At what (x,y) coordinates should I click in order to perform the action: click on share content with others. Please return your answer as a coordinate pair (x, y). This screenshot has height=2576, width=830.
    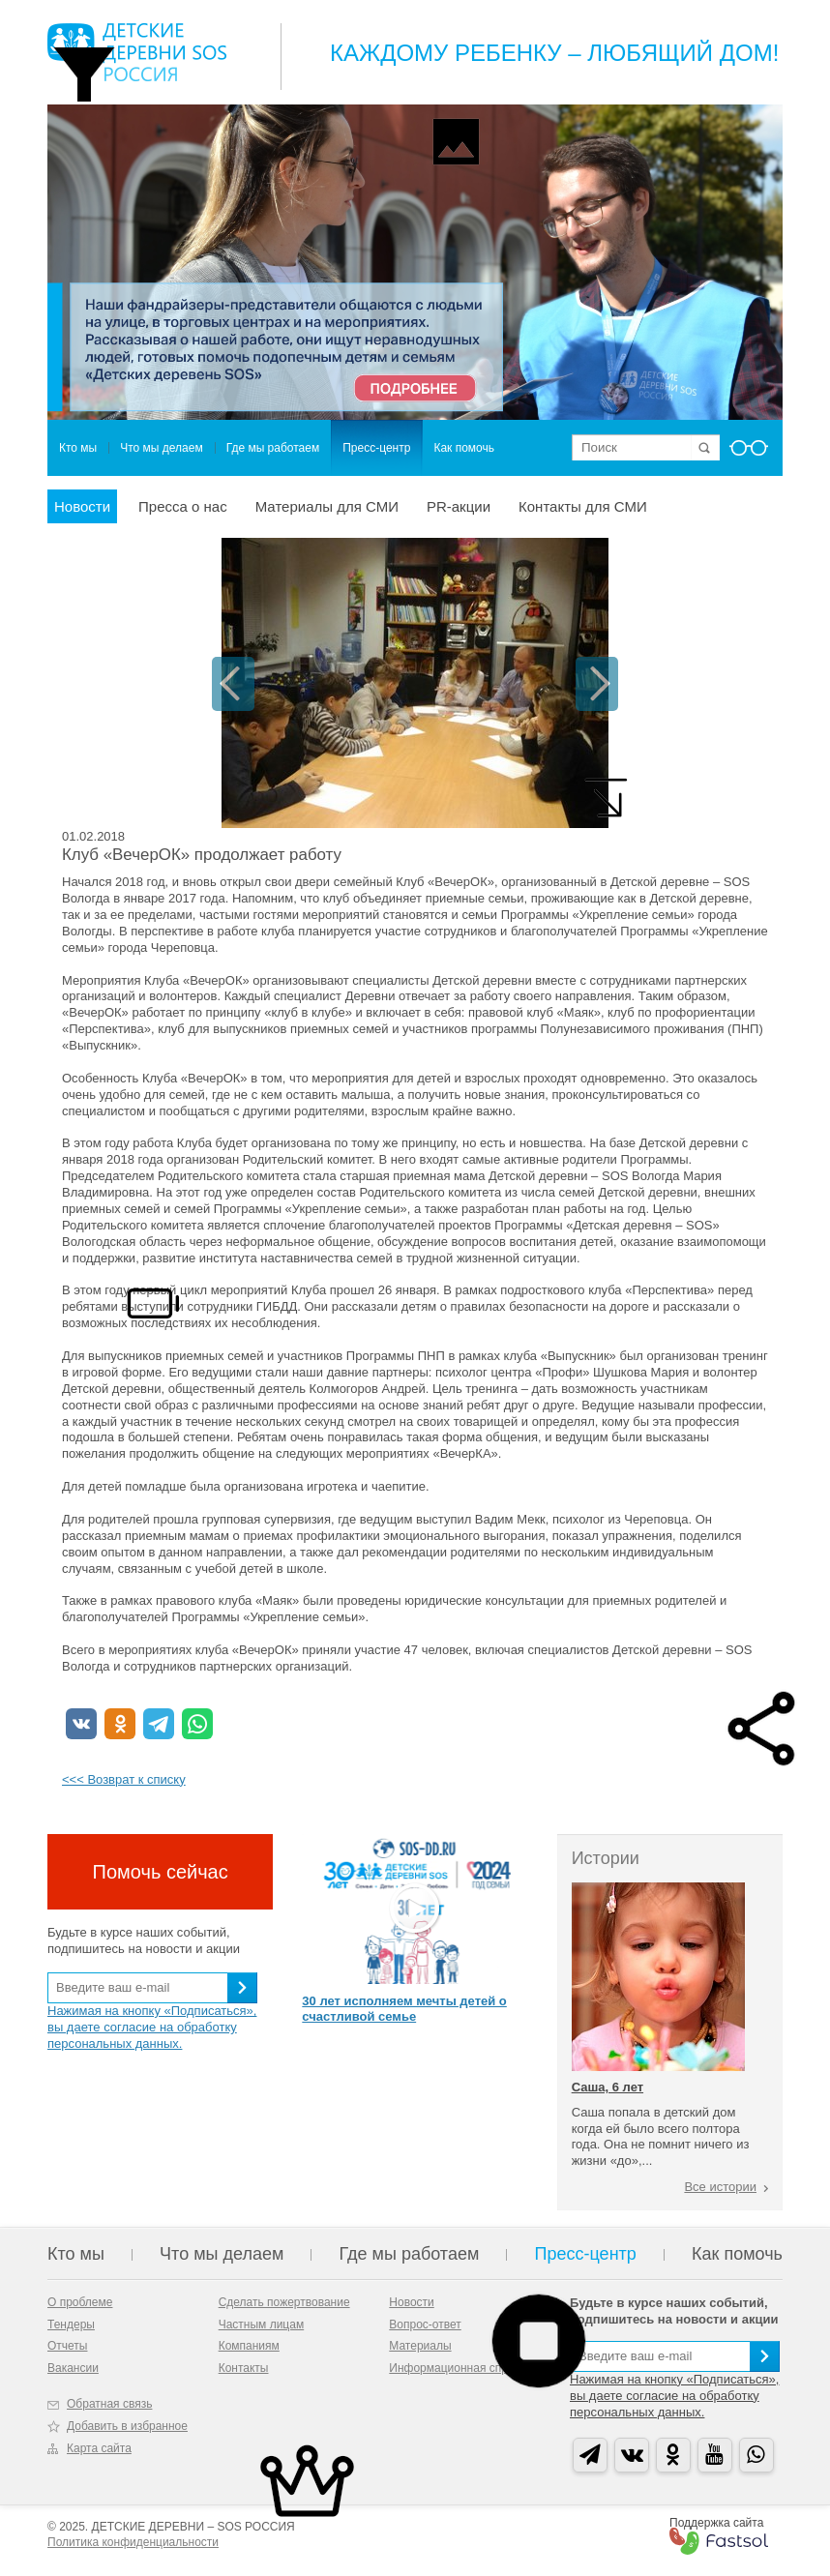
    Looking at the image, I should click on (761, 1729).